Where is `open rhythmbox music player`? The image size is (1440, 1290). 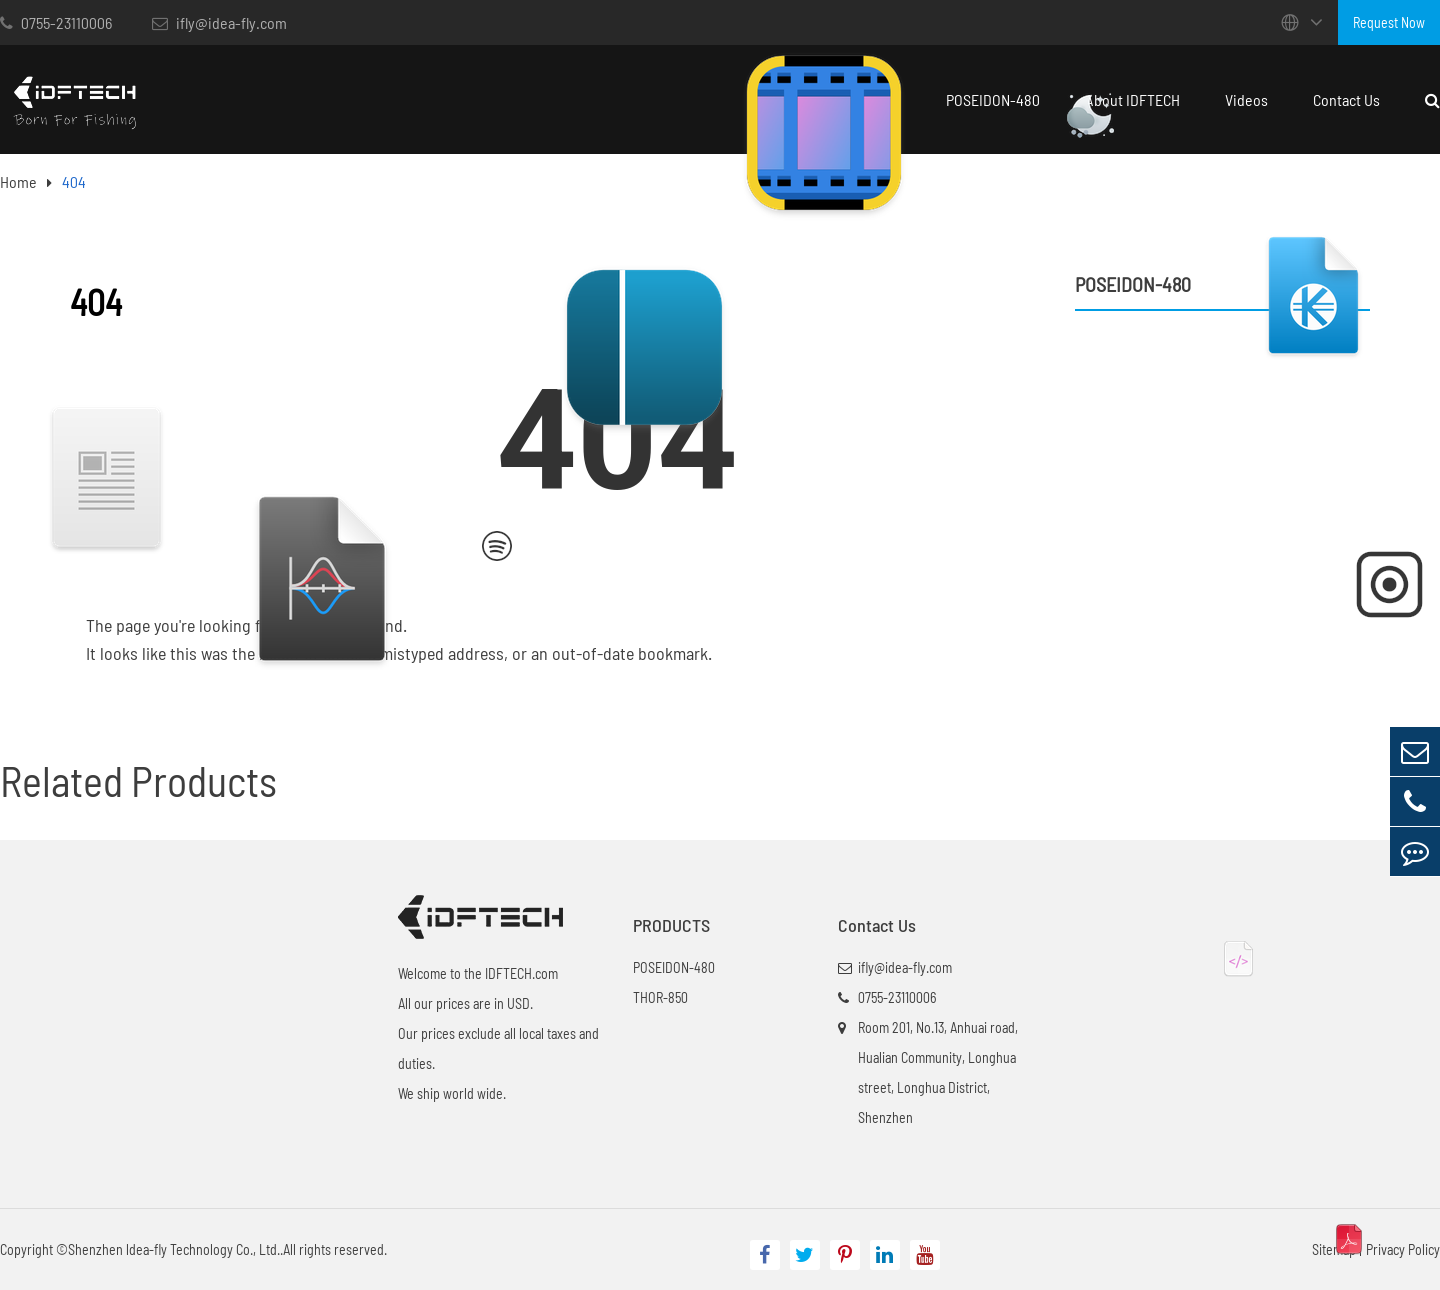
open rhythmbox music player is located at coordinates (1389, 584).